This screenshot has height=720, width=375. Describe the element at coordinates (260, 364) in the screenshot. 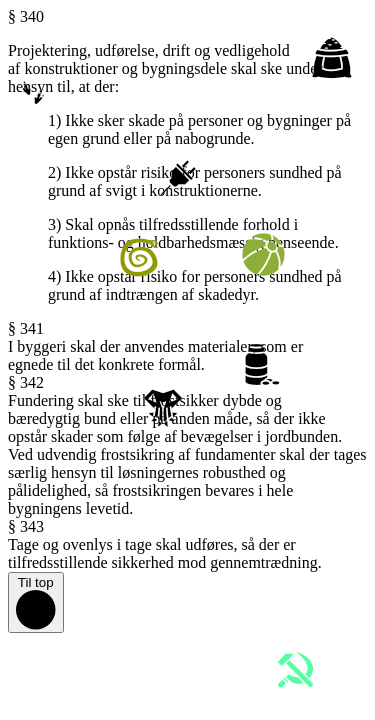

I see `view medication or prescription details` at that location.